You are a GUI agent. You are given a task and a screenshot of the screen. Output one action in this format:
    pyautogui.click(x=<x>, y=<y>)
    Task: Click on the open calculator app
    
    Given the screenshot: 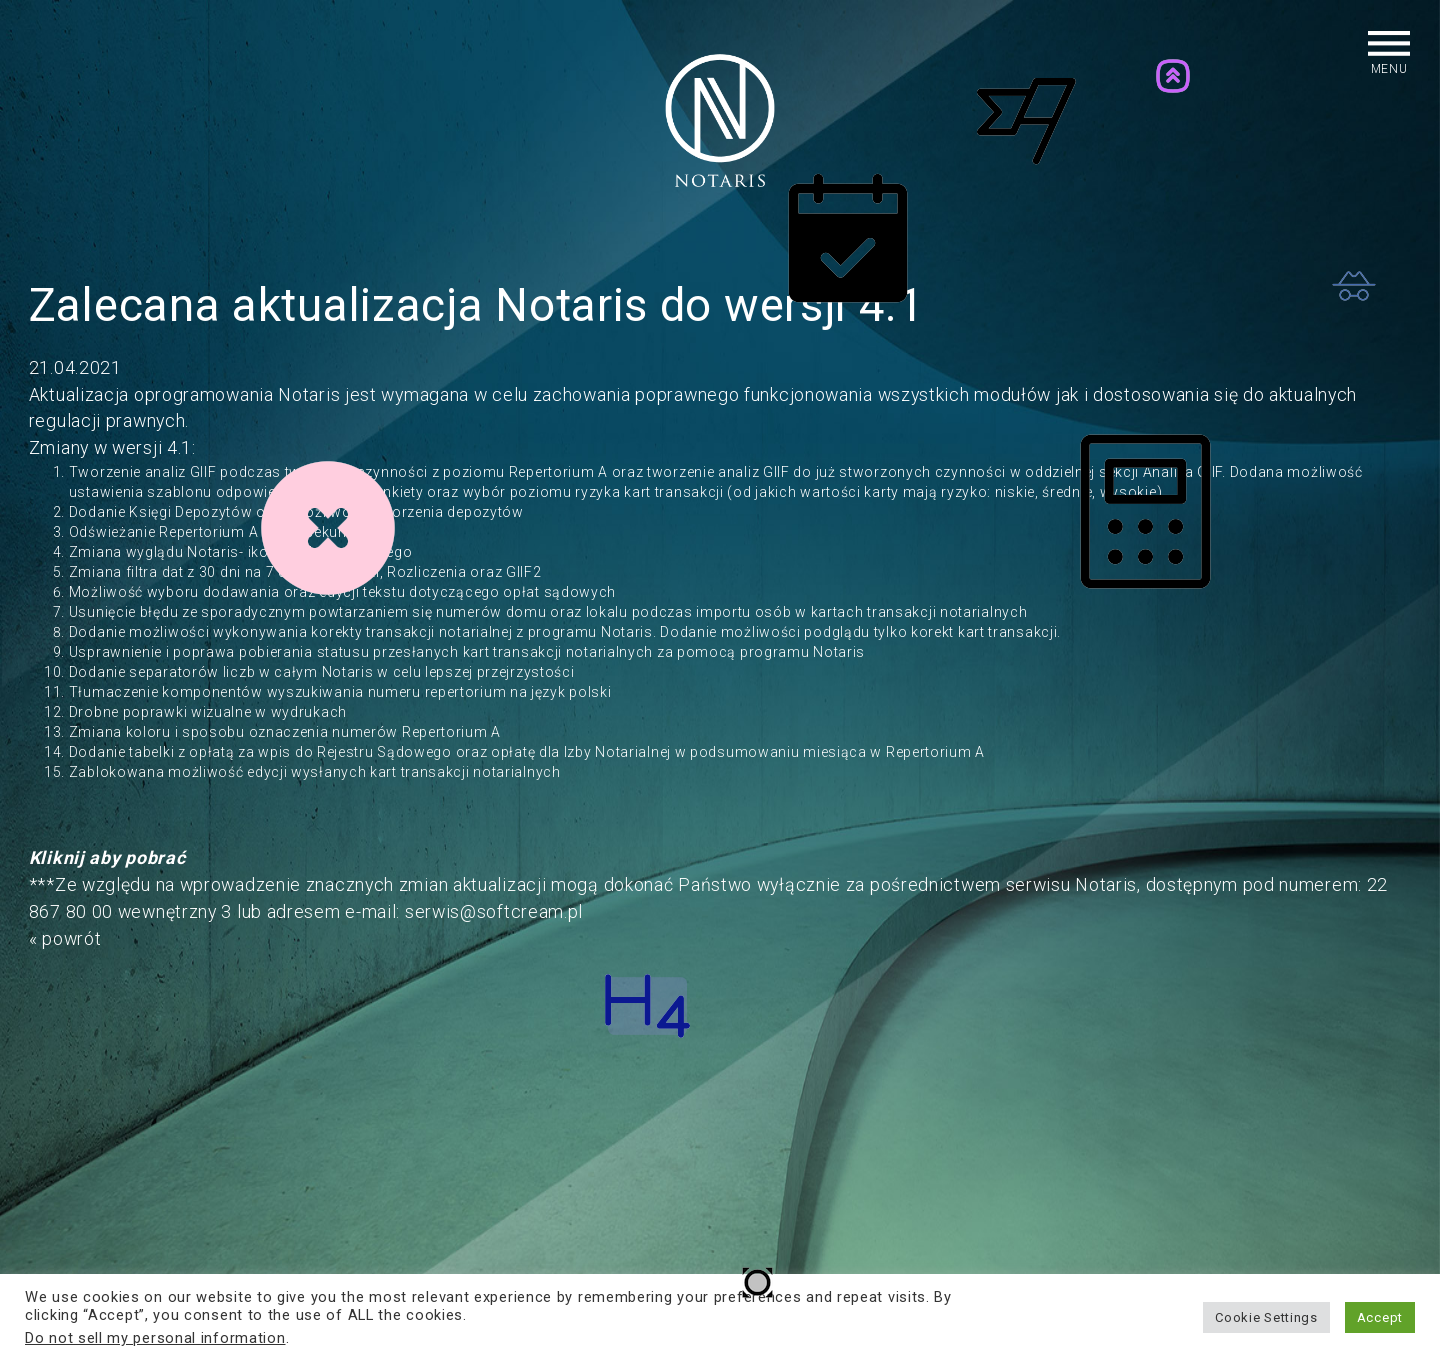 What is the action you would take?
    pyautogui.click(x=1145, y=511)
    